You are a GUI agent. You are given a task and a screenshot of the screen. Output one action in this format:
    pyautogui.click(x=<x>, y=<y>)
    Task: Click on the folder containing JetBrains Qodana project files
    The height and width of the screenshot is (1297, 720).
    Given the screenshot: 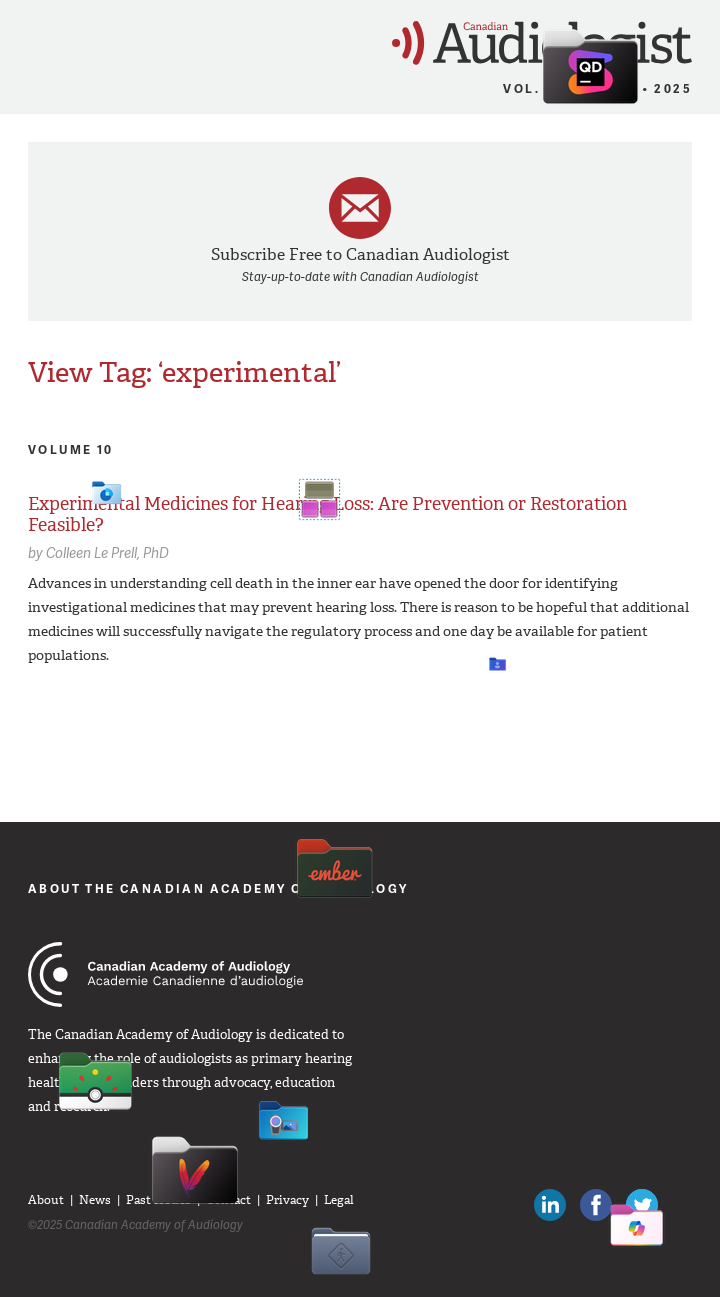 What is the action you would take?
    pyautogui.click(x=590, y=69)
    